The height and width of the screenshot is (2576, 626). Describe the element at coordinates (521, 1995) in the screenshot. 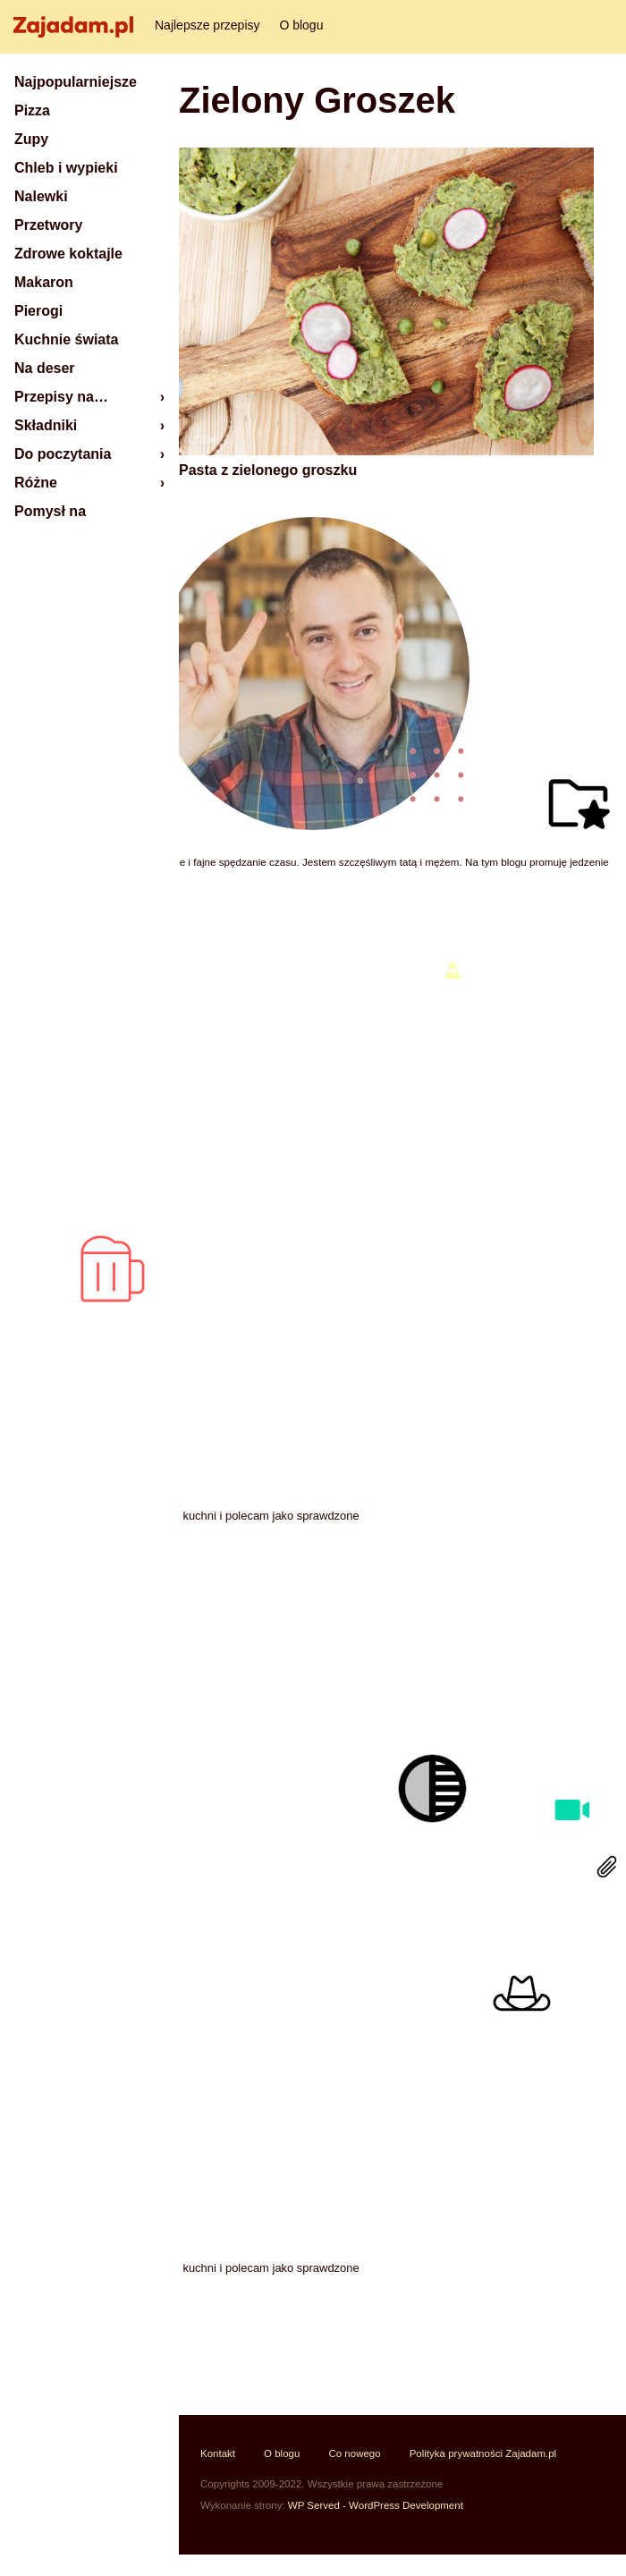

I see `select western or country theme` at that location.